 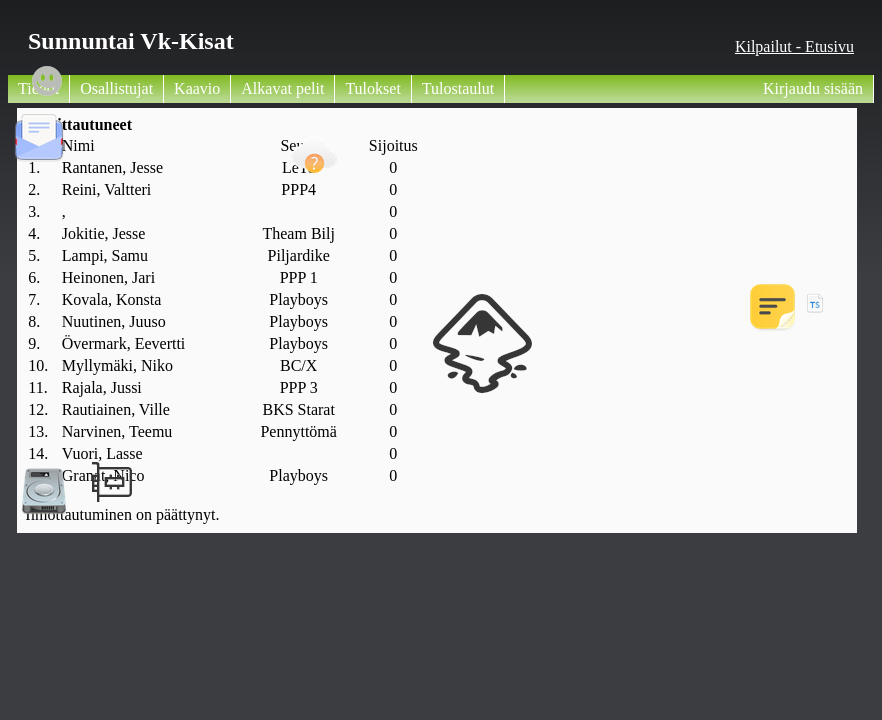 I want to click on access local hard drive storage, so click(x=44, y=491).